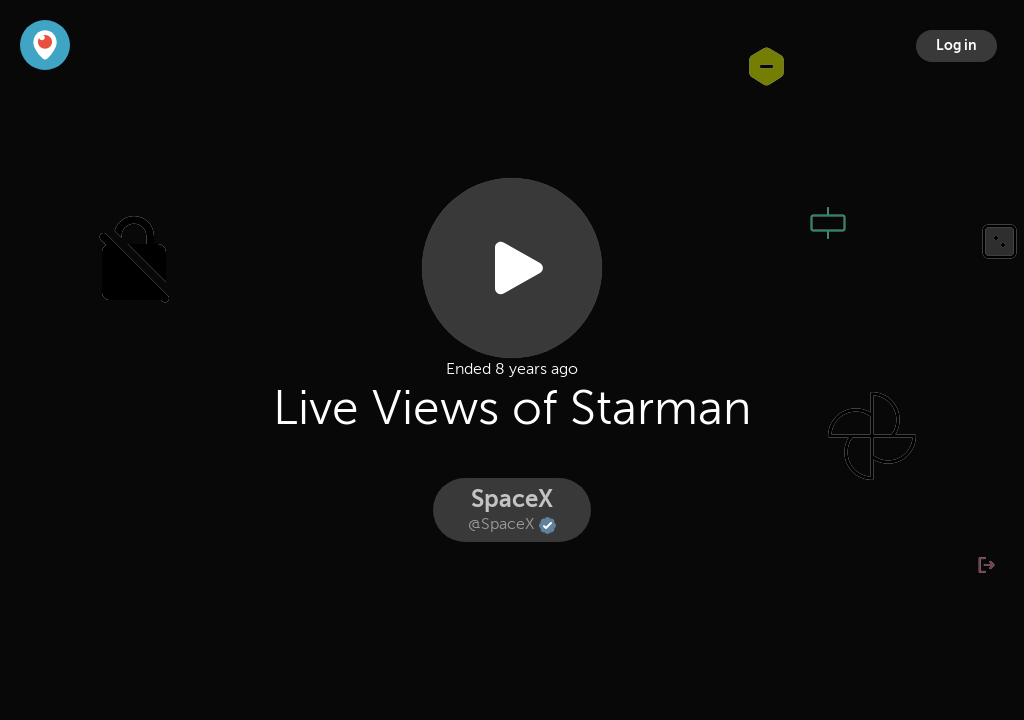 Image resolution: width=1024 pixels, height=720 pixels. What do you see at coordinates (828, 223) in the screenshot?
I see `align object to horizontal center` at bounding box center [828, 223].